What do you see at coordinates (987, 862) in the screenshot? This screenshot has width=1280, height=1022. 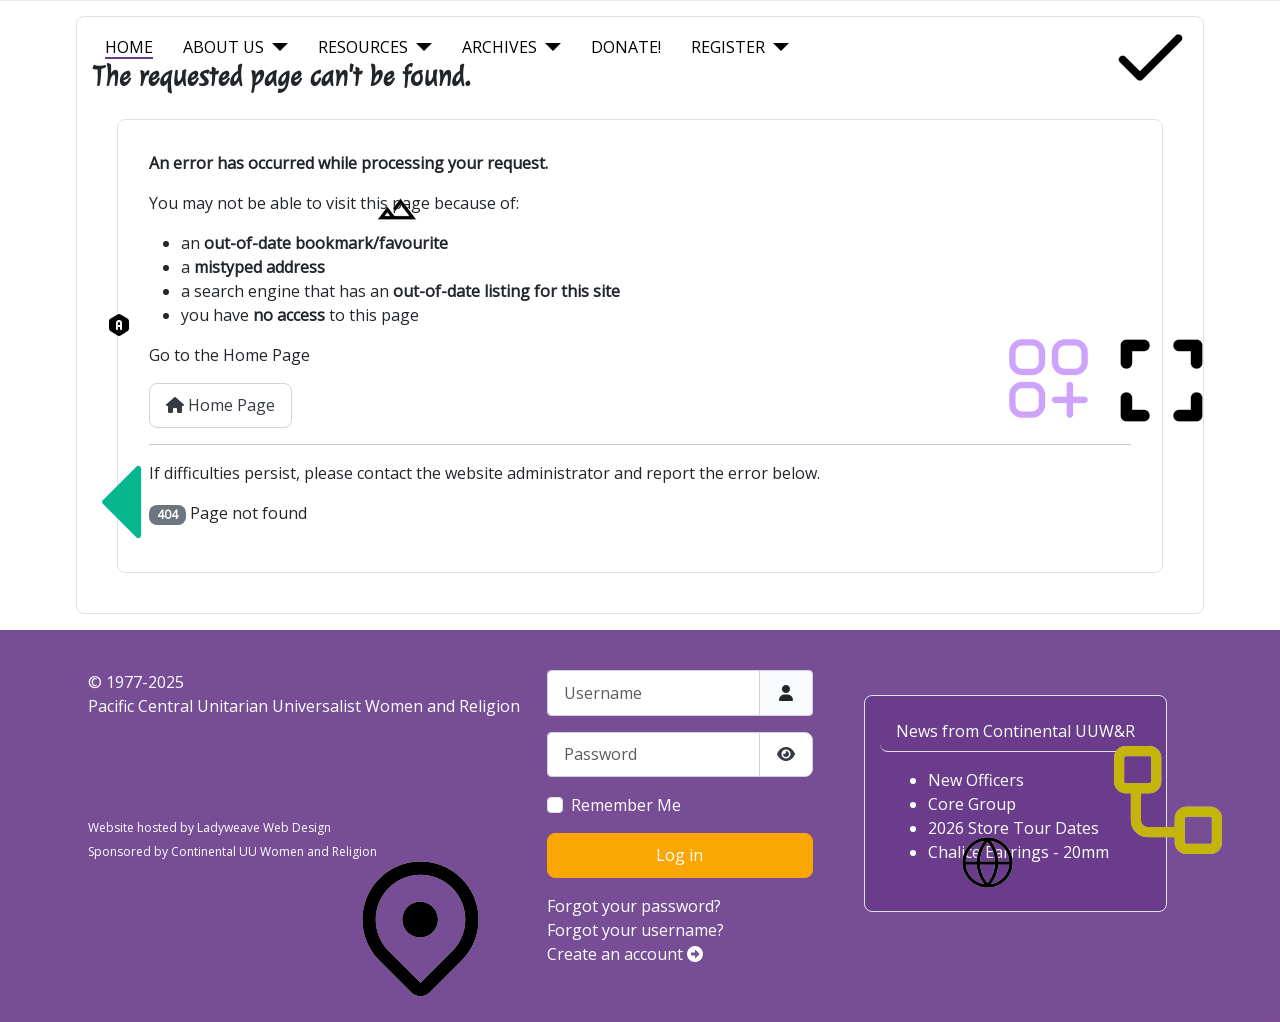 I see `access global or international settings` at bounding box center [987, 862].